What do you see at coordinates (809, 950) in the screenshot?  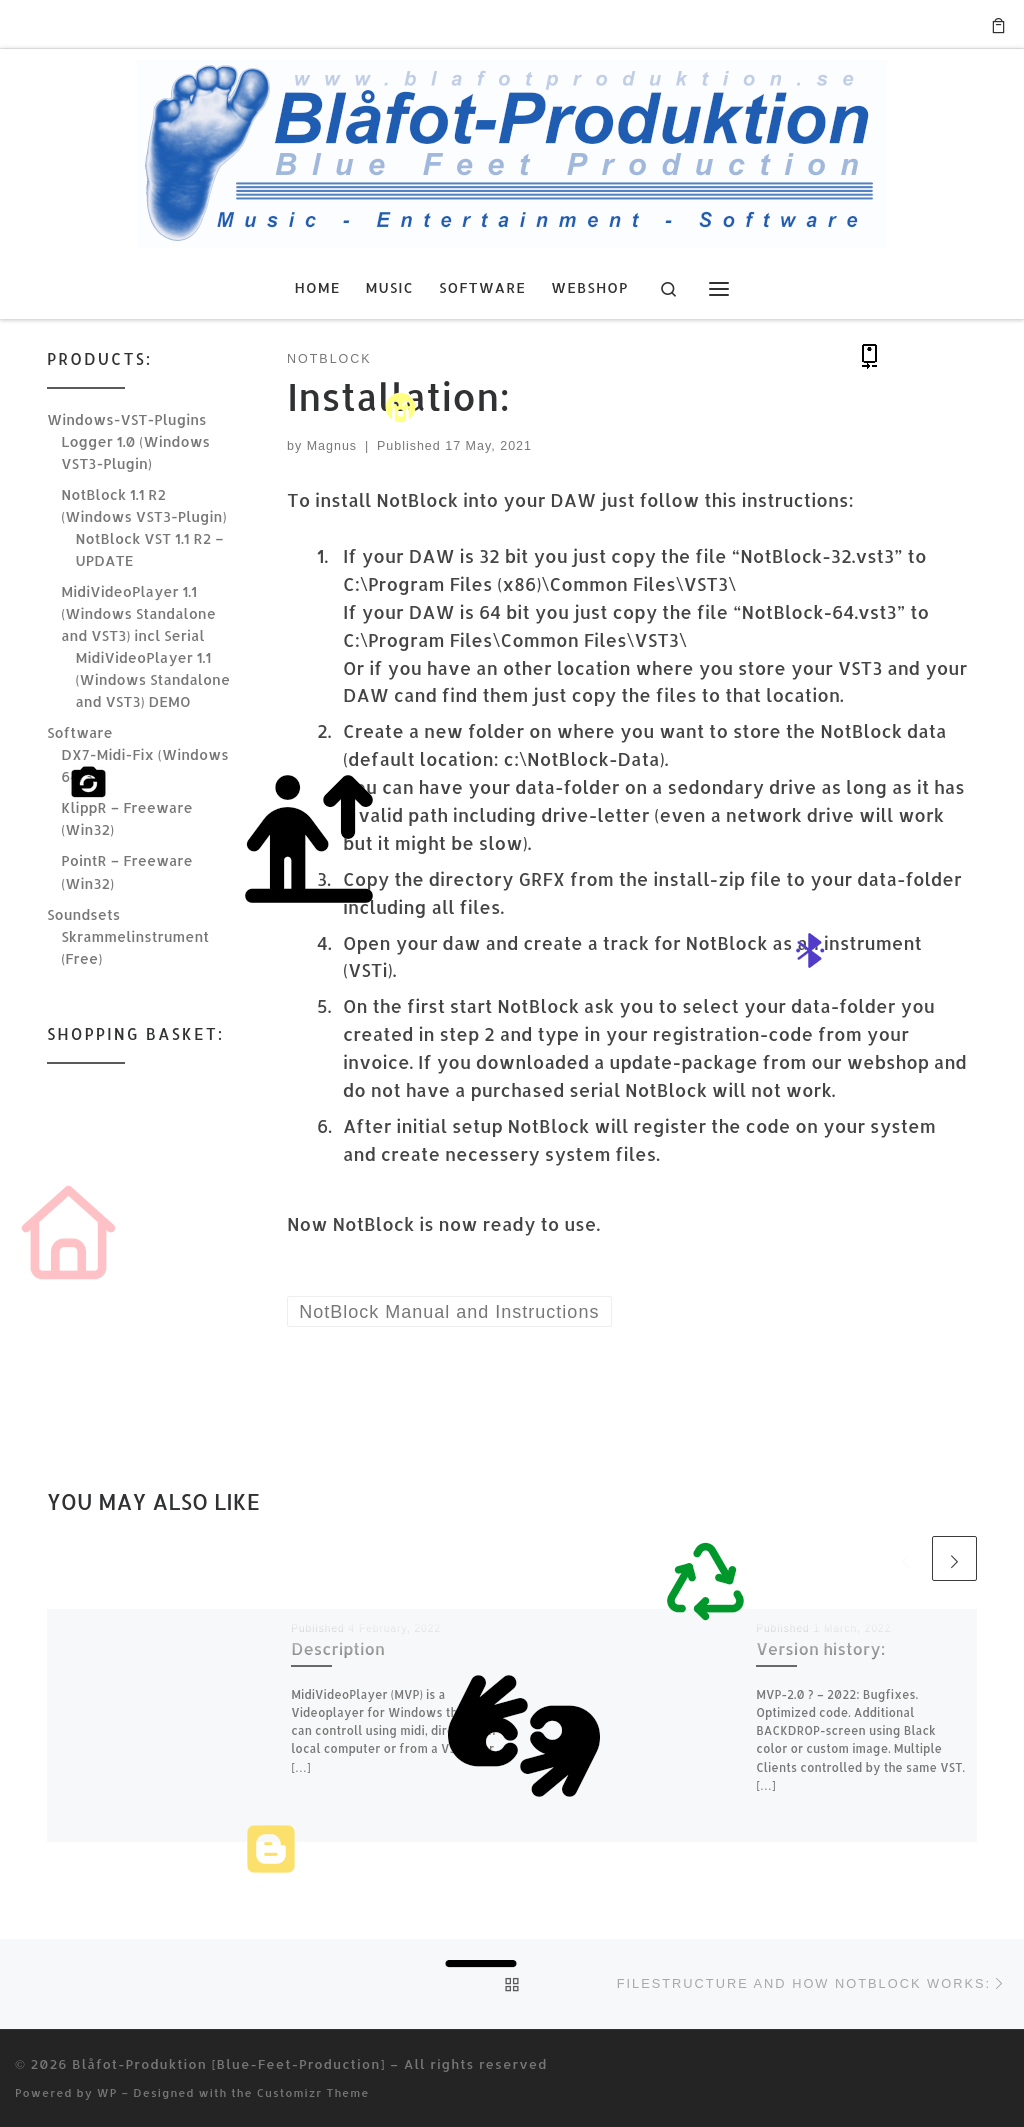 I see `indicates an active bluetooth connection` at bounding box center [809, 950].